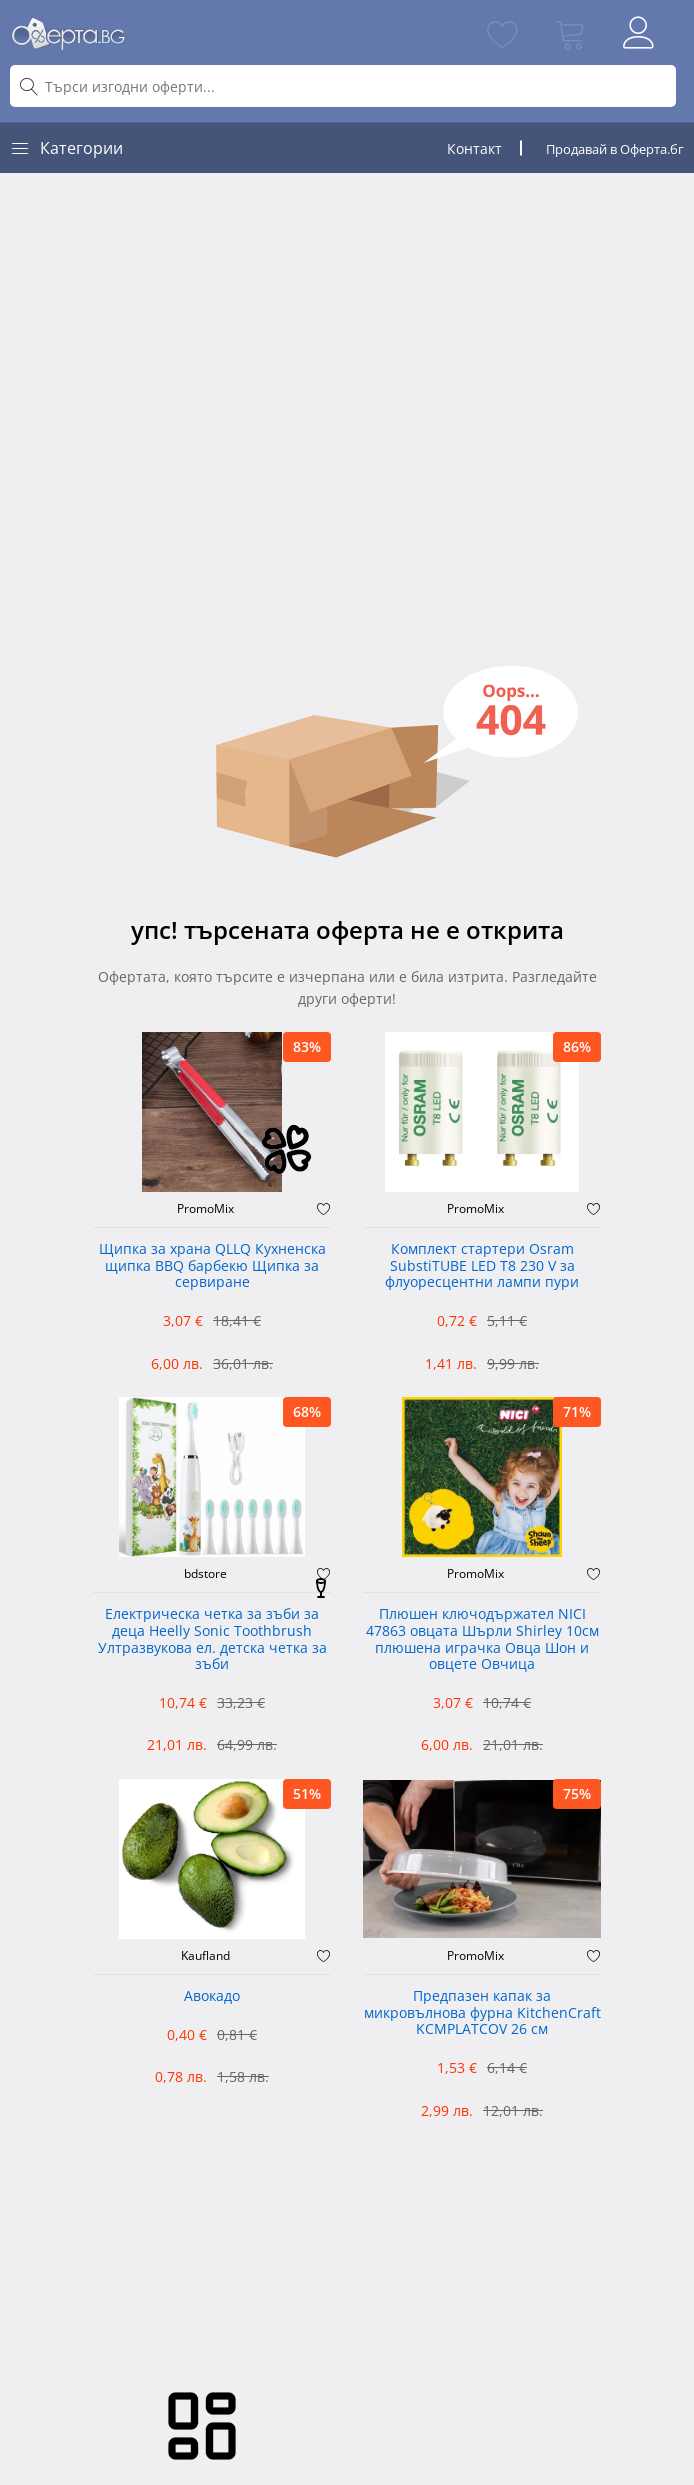  Describe the element at coordinates (286, 1149) in the screenshot. I see `link to 4chan website or community` at that location.